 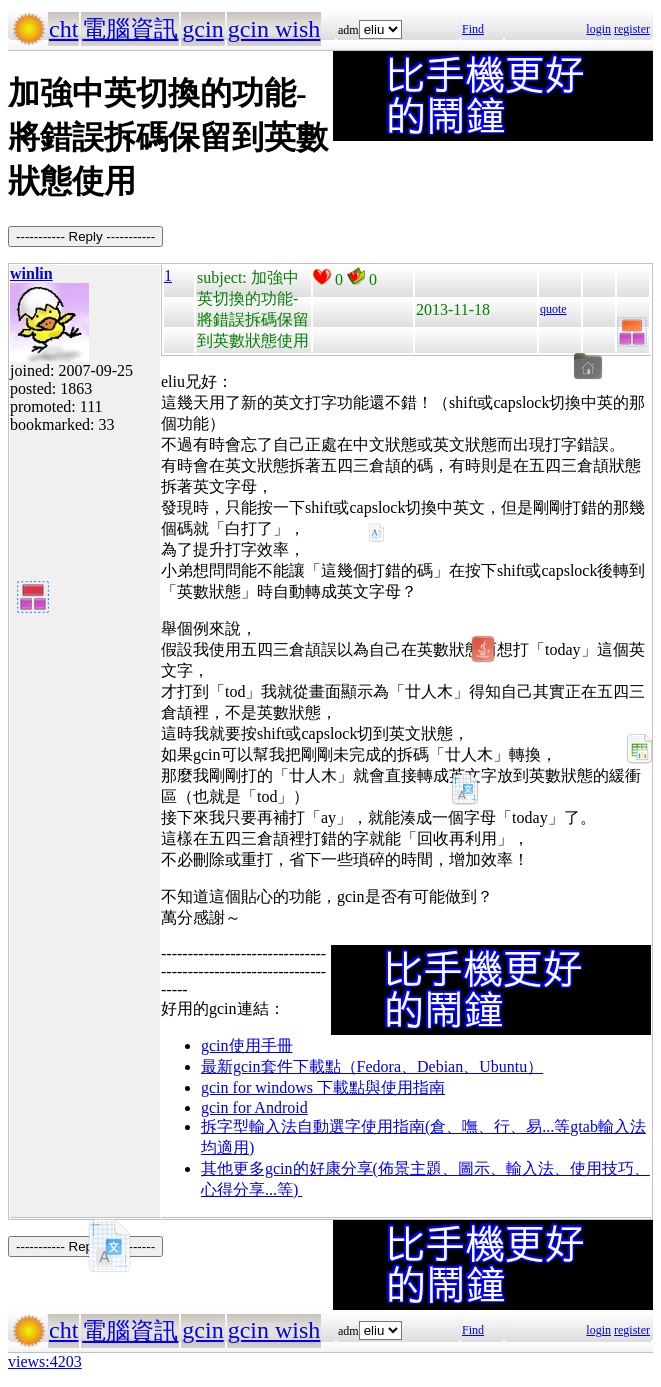 I want to click on select all items in the current view, so click(x=632, y=332).